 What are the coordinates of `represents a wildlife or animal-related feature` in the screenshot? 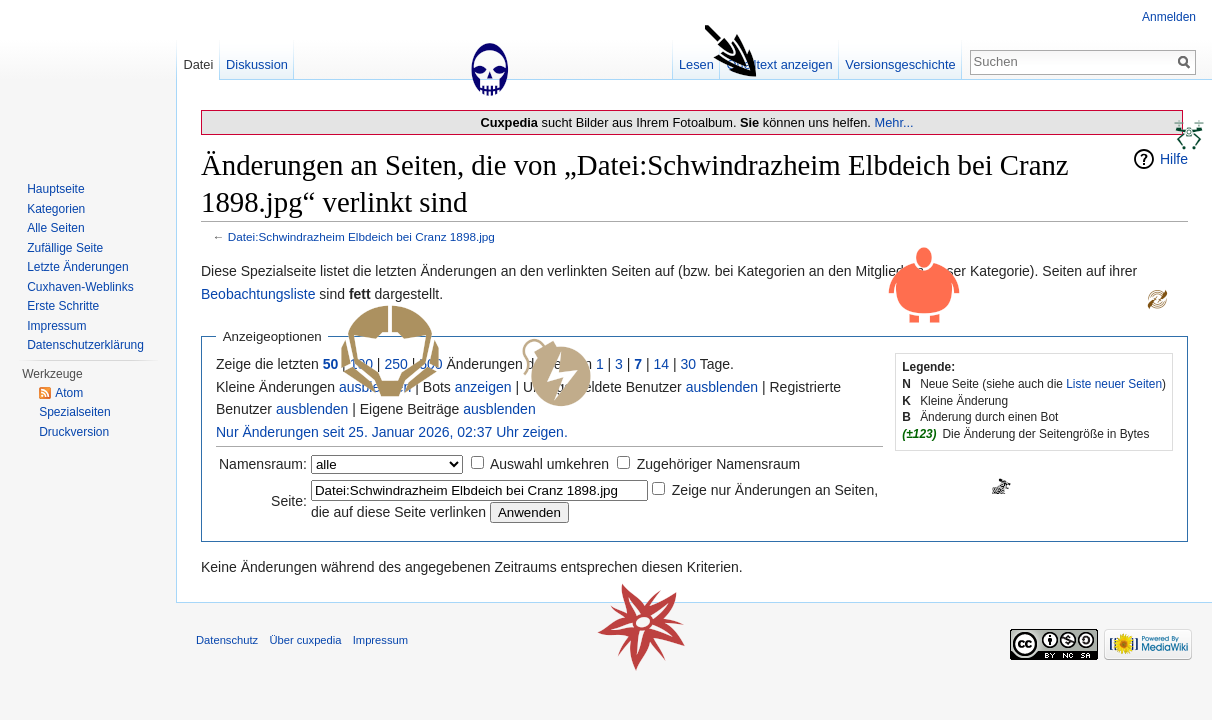 It's located at (1001, 485).